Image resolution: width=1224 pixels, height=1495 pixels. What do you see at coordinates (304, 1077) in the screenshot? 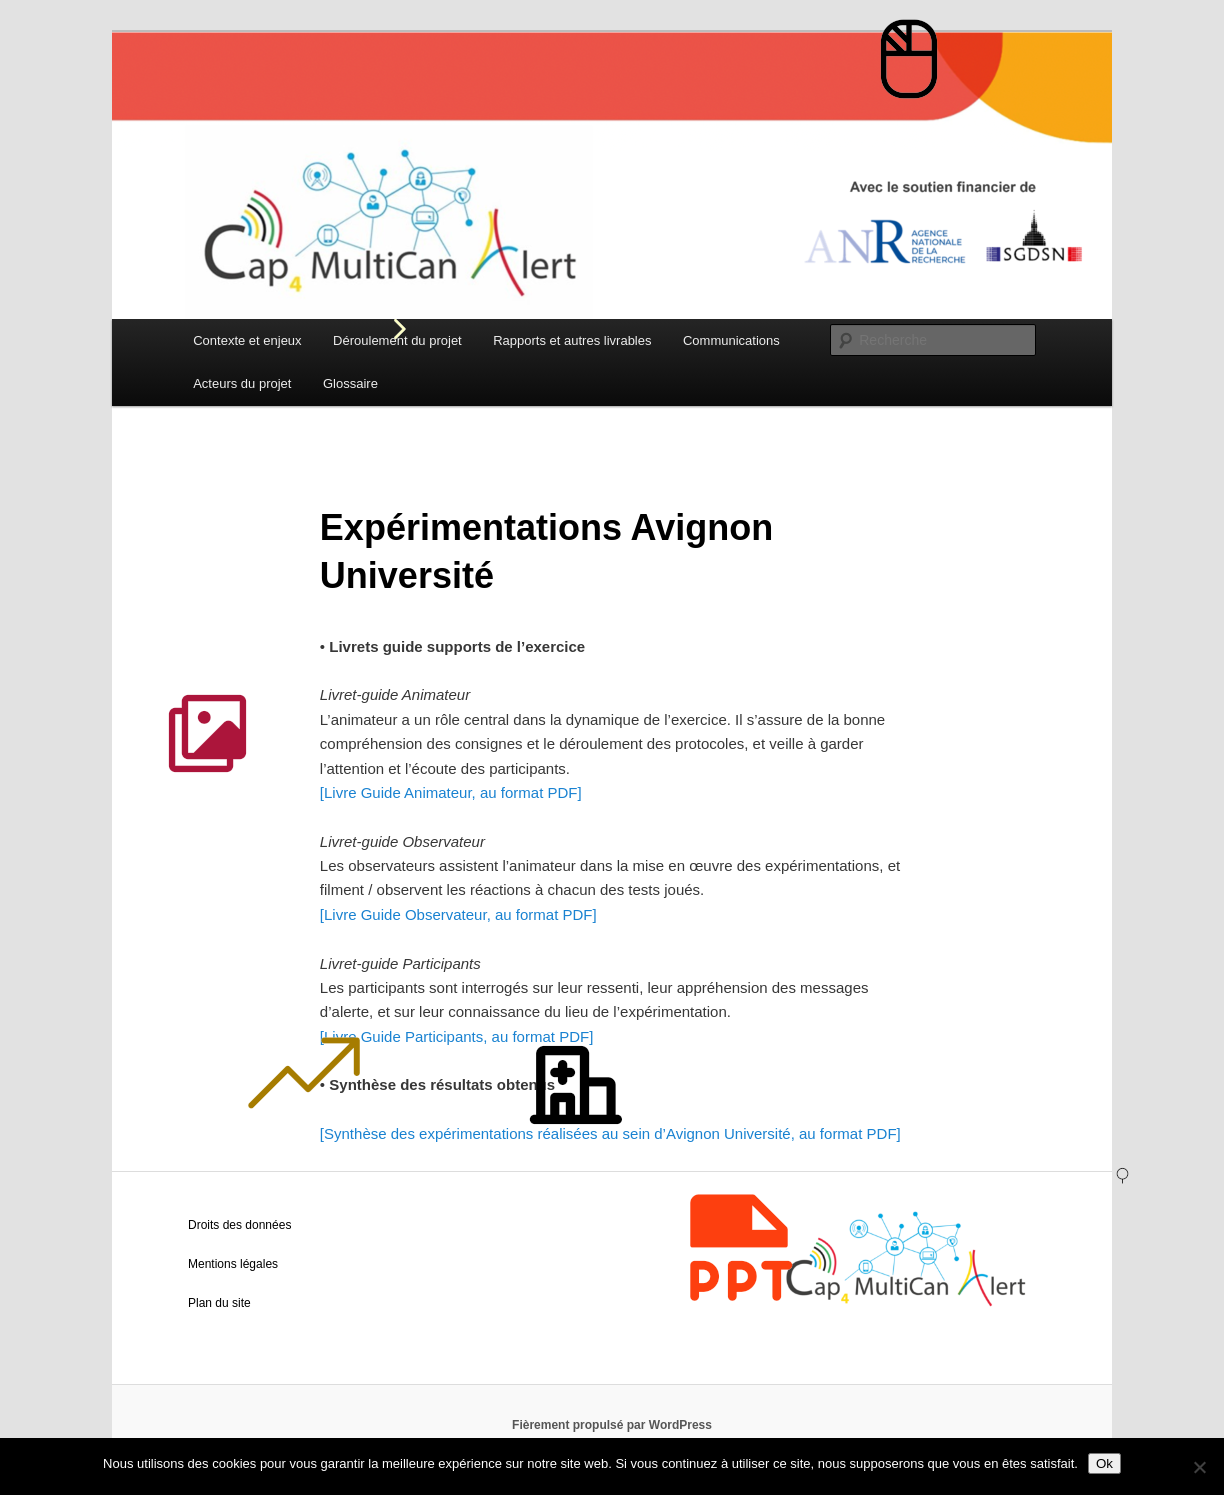
I see `indicates positive growth or upward trend` at bounding box center [304, 1077].